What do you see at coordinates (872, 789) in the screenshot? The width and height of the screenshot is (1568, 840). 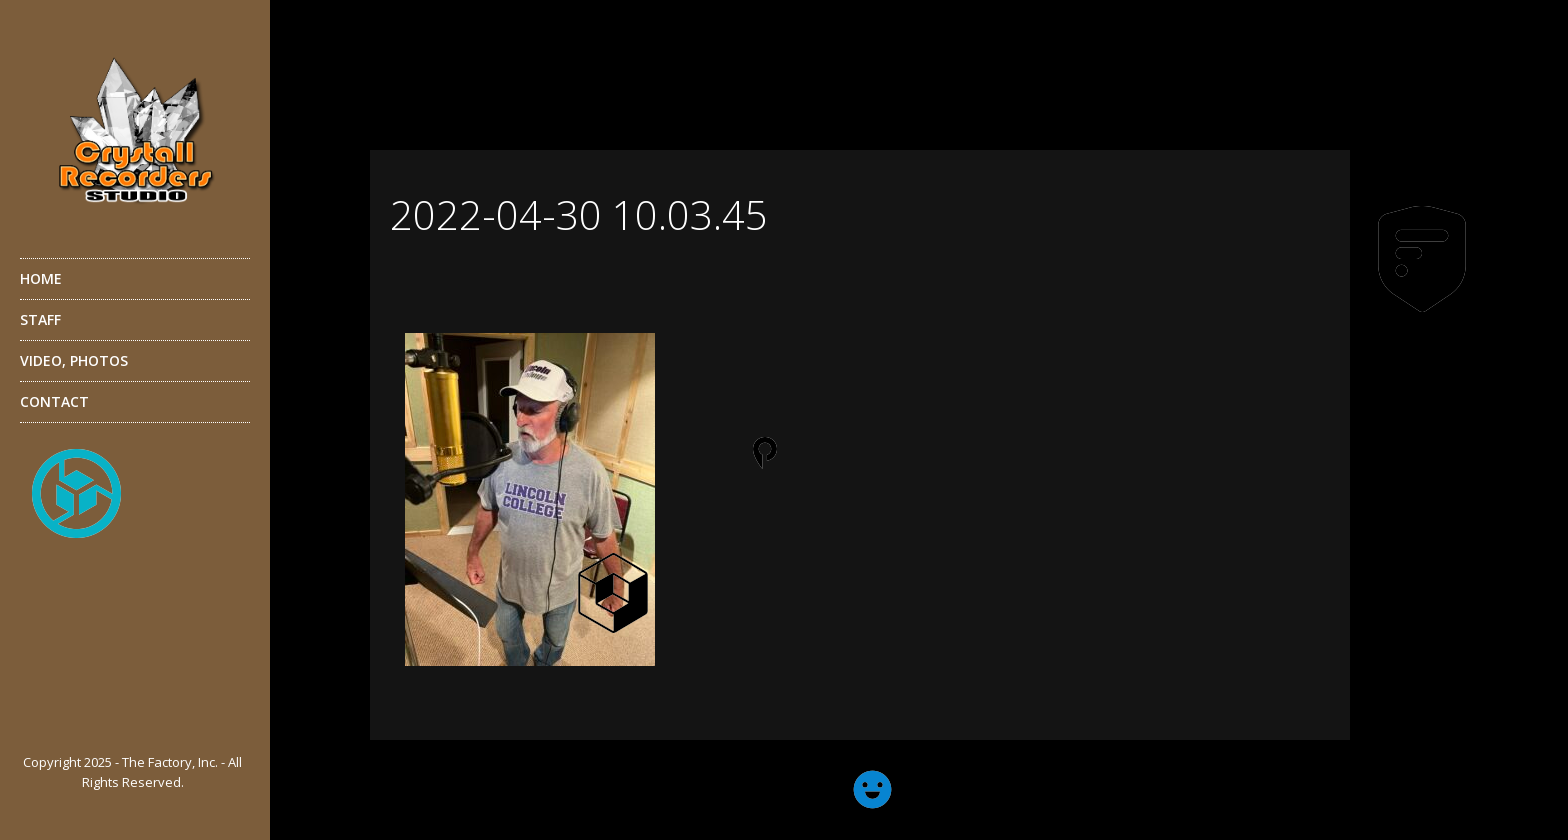 I see `add an emoji or reaction` at bounding box center [872, 789].